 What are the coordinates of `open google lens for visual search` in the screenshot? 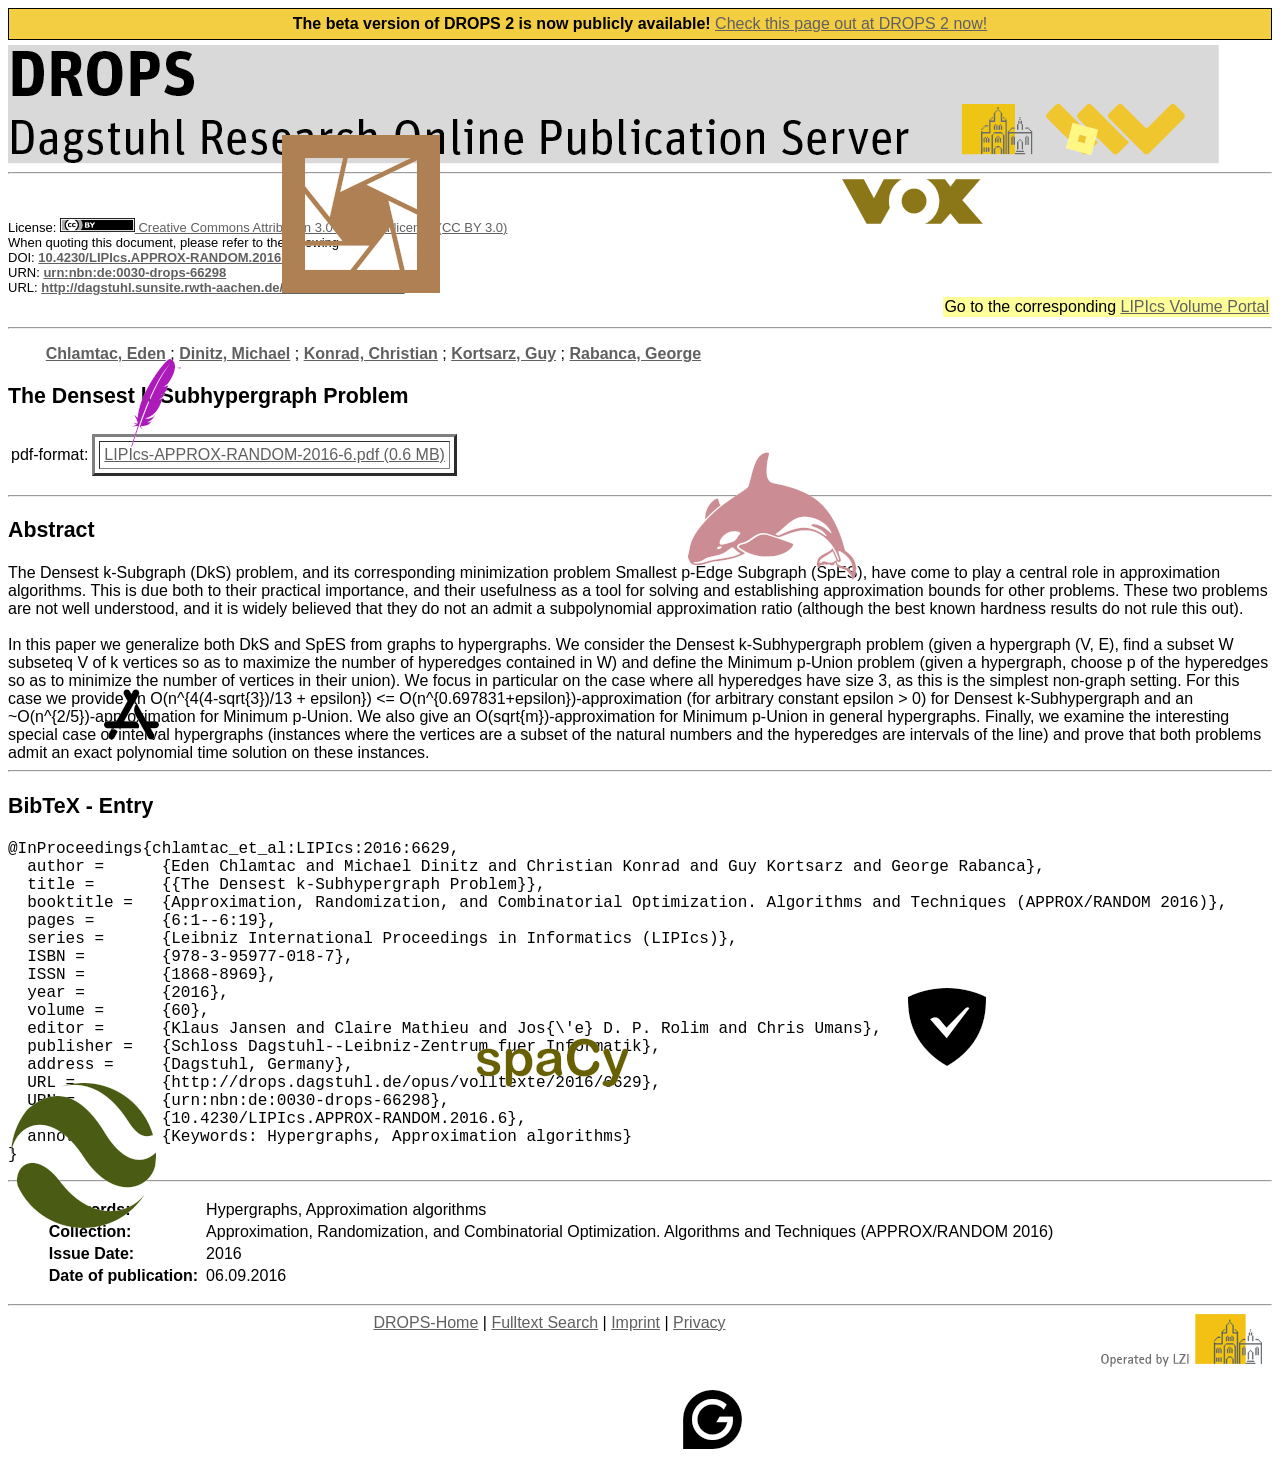 It's located at (361, 214).